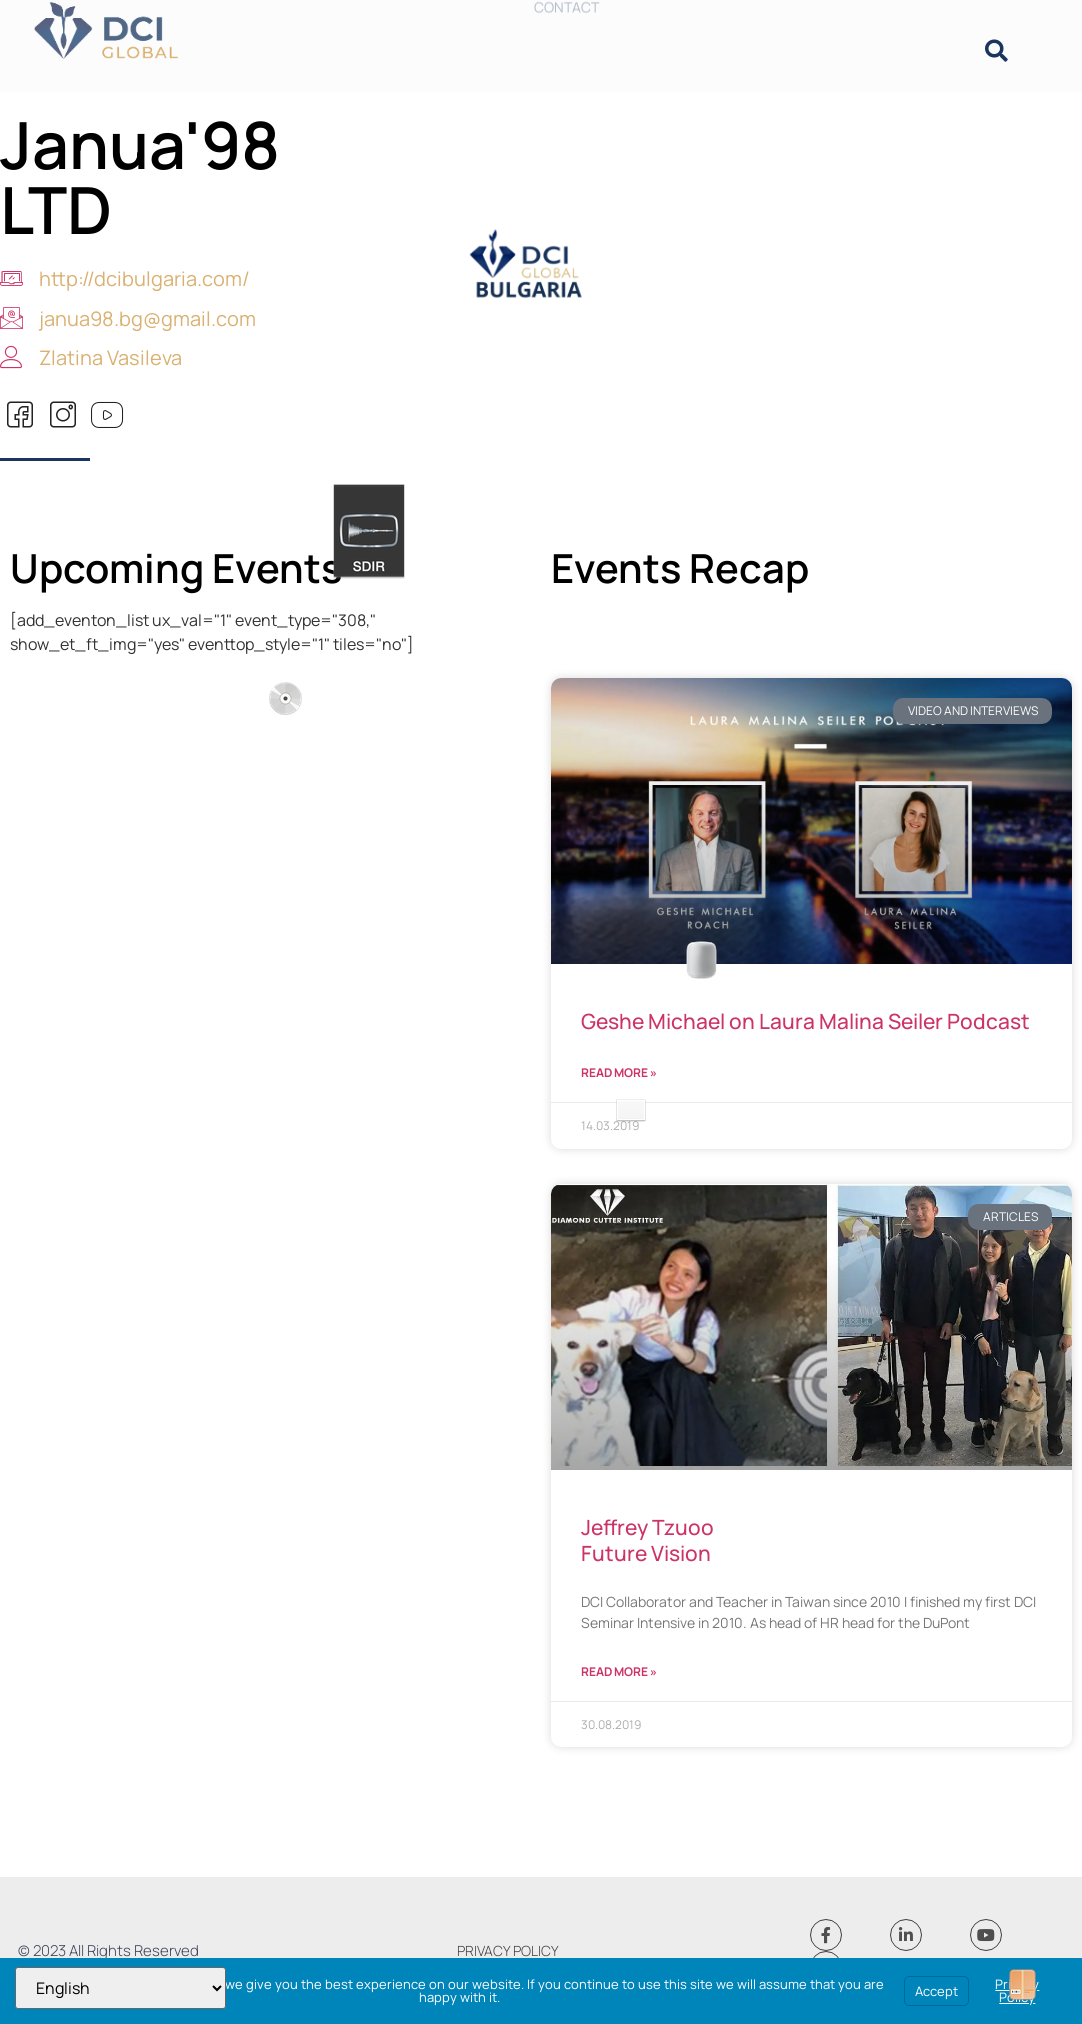 The height and width of the screenshot is (2024, 1082). I want to click on a compressed archive or package file, so click(1022, 1984).